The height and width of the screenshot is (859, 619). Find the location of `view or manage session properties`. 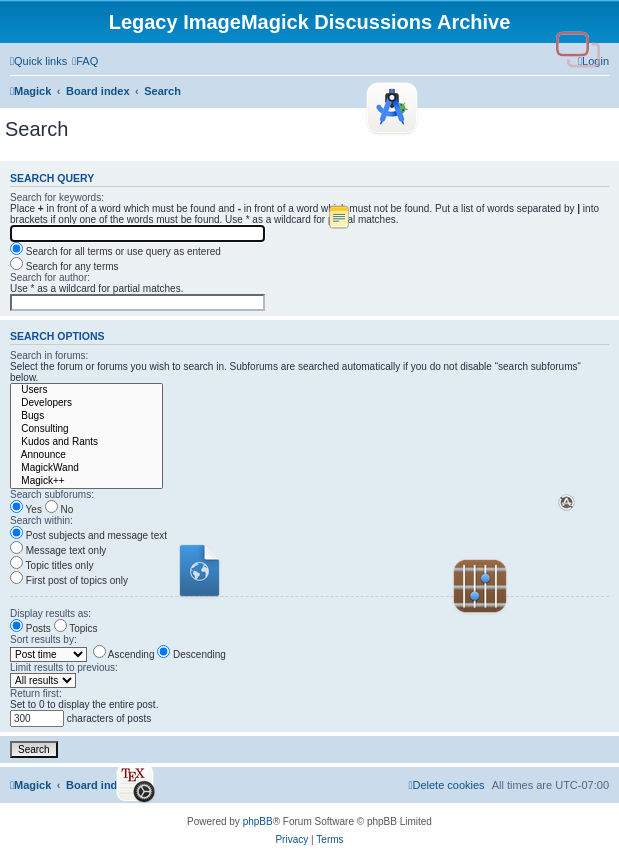

view or manage session properties is located at coordinates (578, 51).